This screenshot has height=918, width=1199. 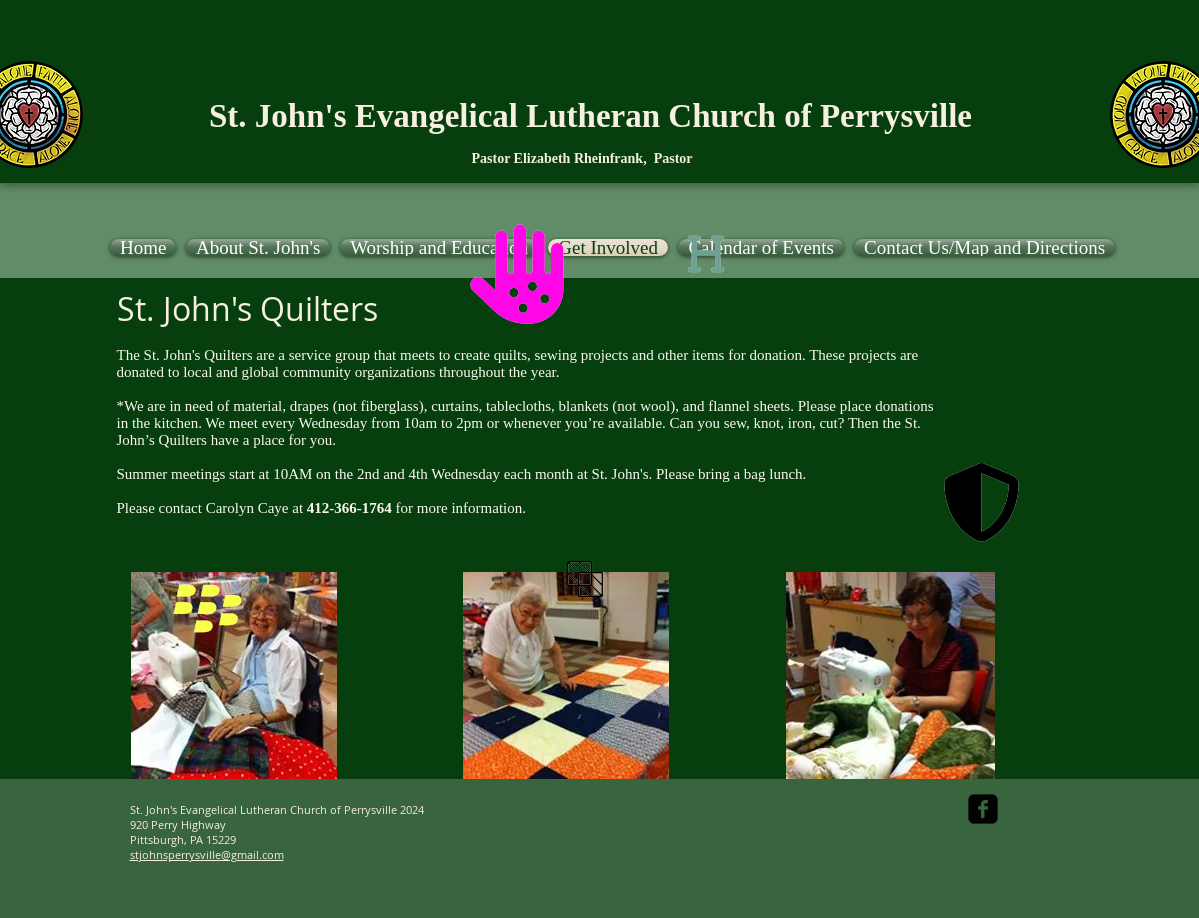 I want to click on exclude overlapping areas in shape editing, so click(x=585, y=579).